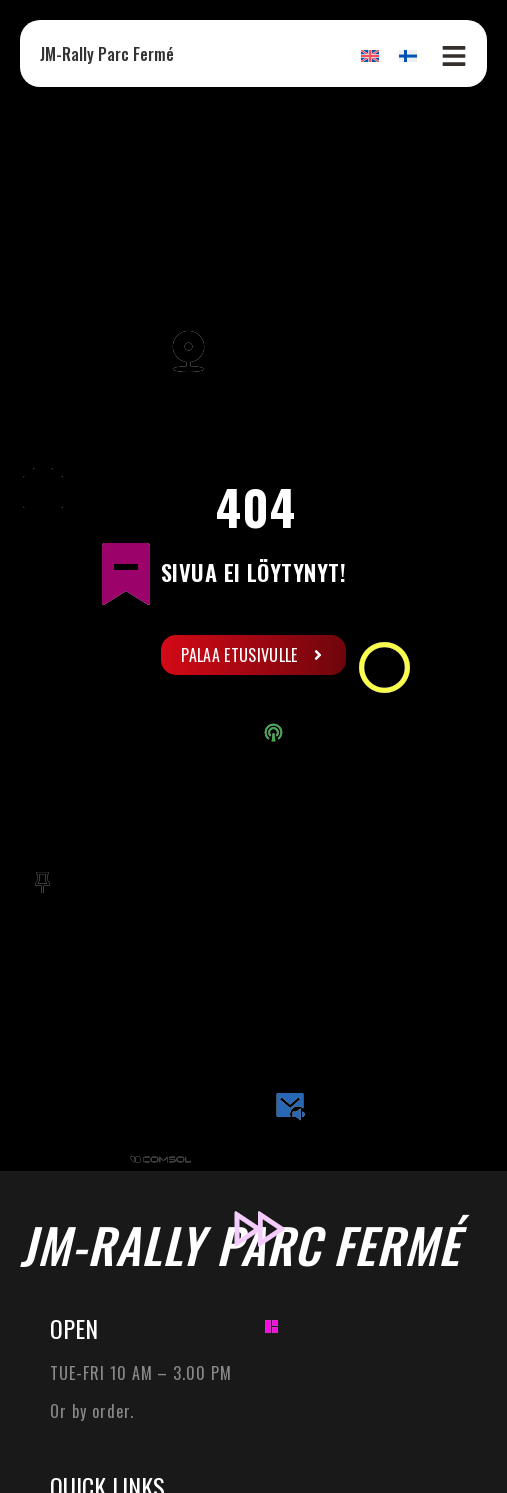  Describe the element at coordinates (126, 573) in the screenshot. I see `remove from saved bookmarks` at that location.